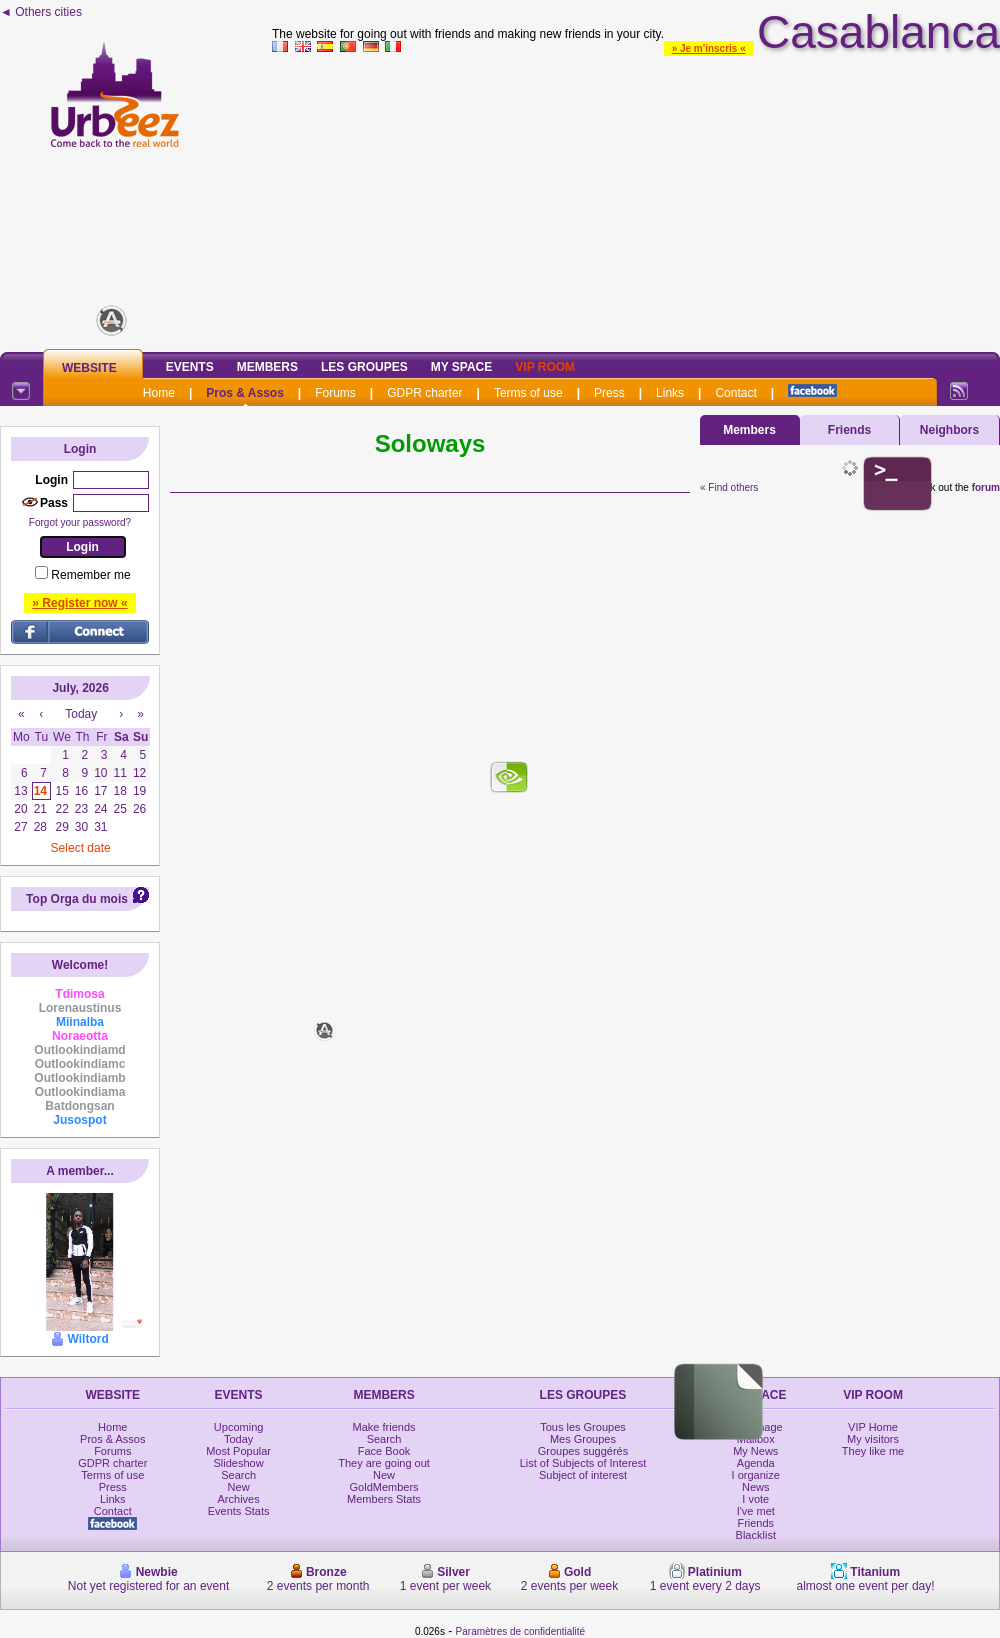 The height and width of the screenshot is (1638, 1000). Describe the element at coordinates (509, 777) in the screenshot. I see `open nvidia graphics settings` at that location.